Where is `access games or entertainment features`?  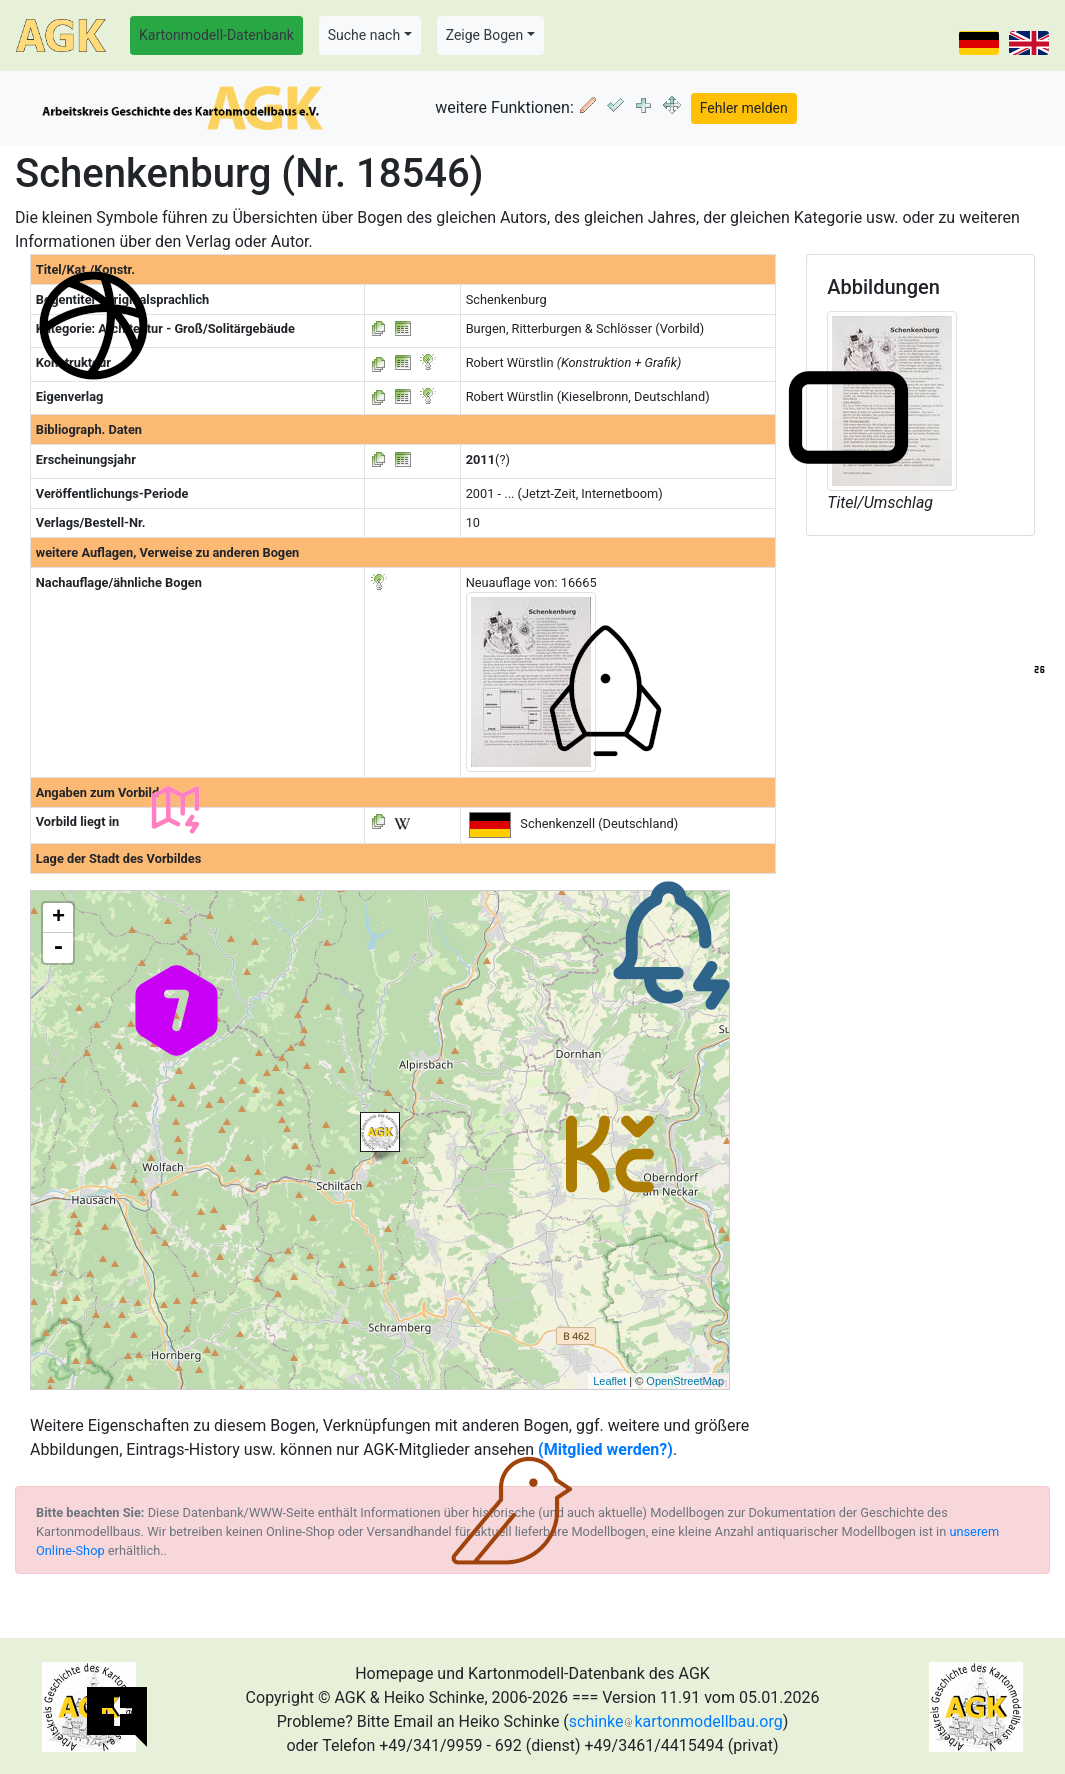 access games or entertainment features is located at coordinates (93, 325).